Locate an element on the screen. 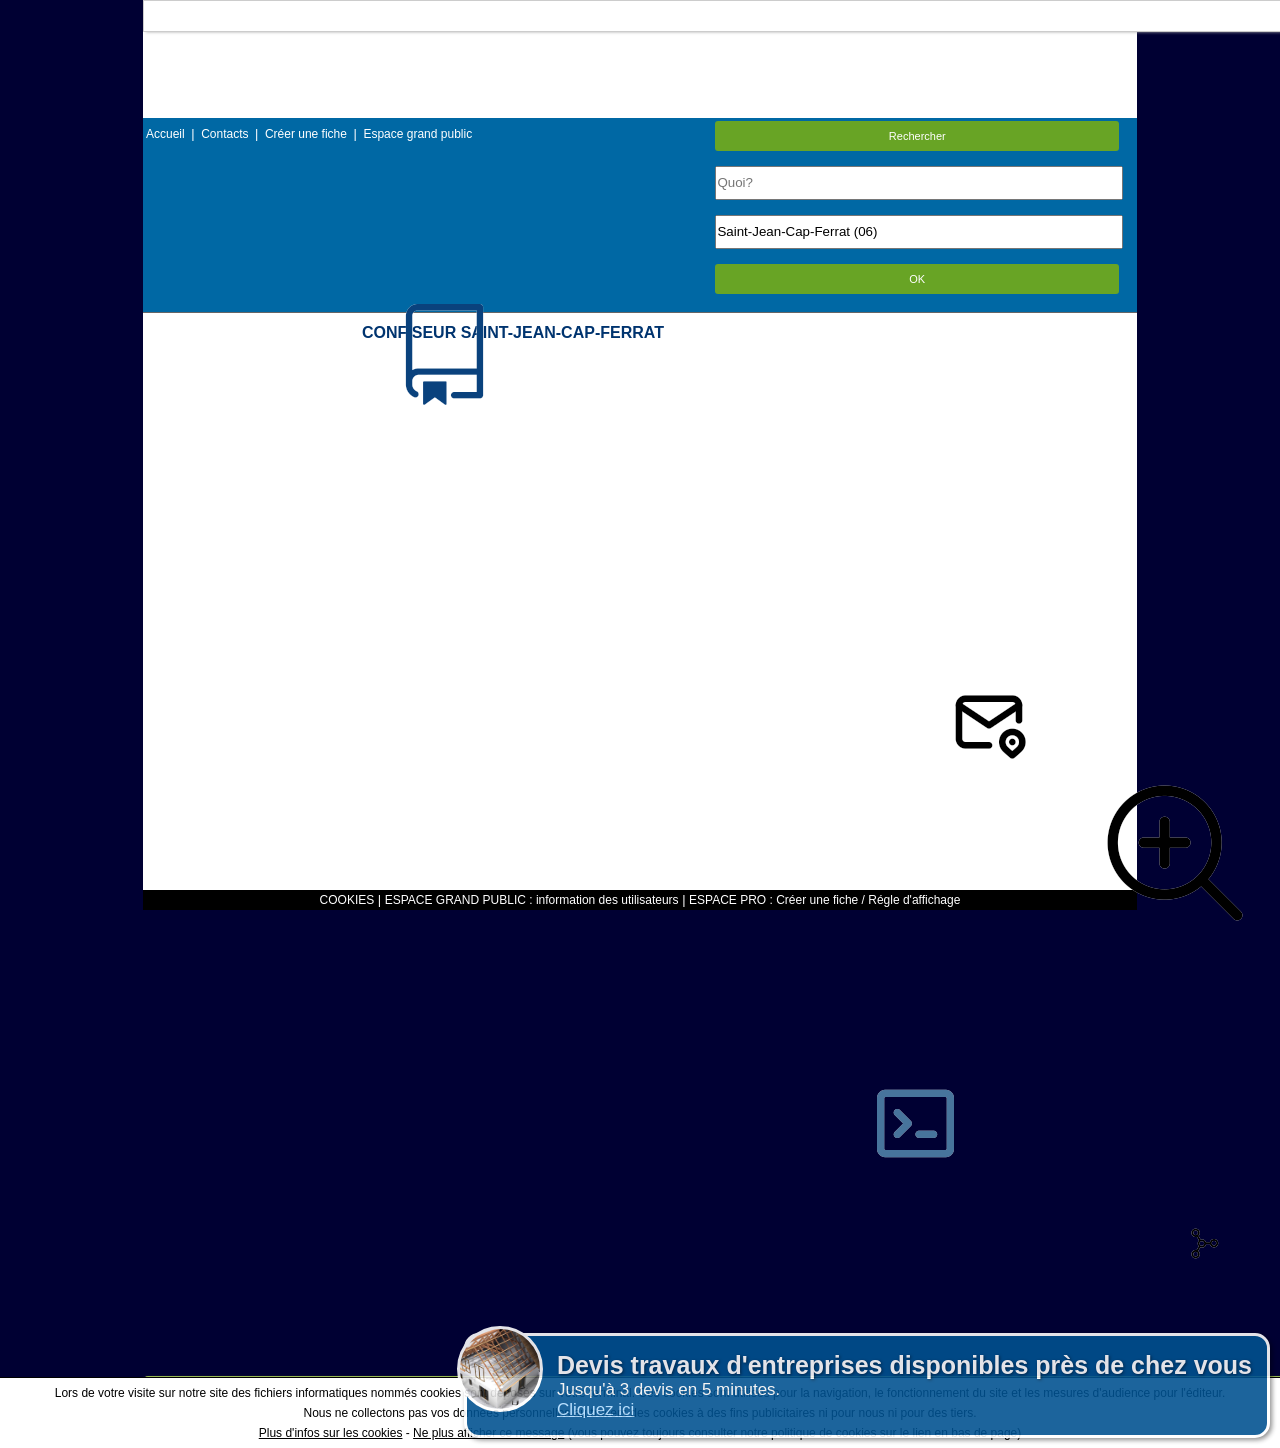  open the command line terminal is located at coordinates (915, 1123).